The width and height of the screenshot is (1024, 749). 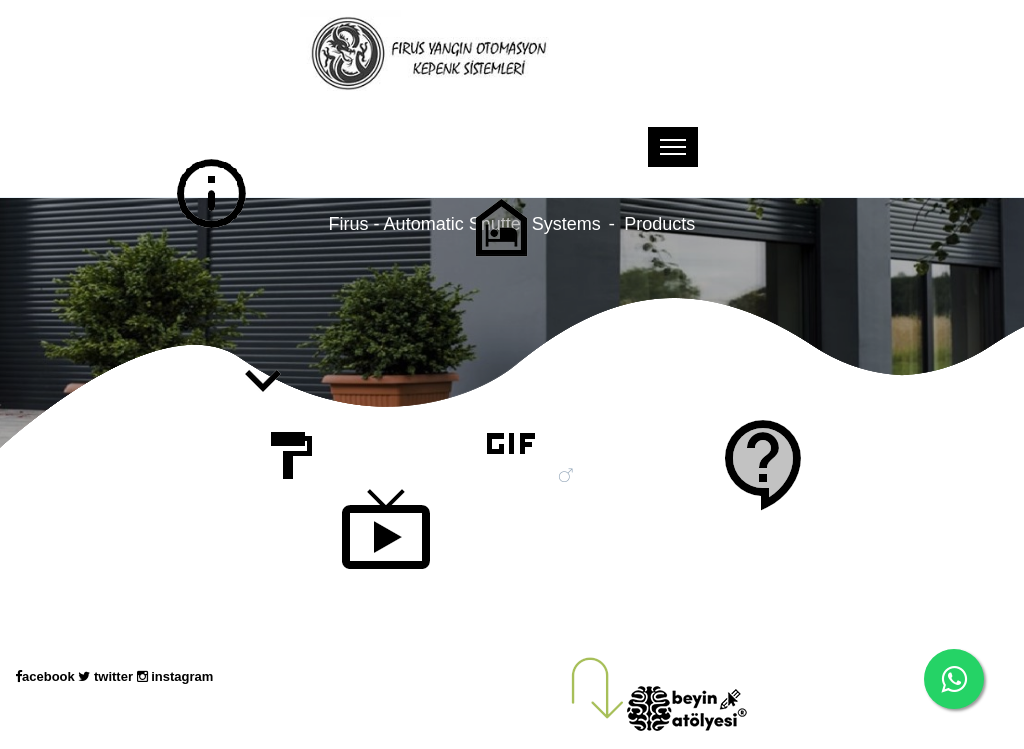 I want to click on insert a GIF into your message, so click(x=511, y=444).